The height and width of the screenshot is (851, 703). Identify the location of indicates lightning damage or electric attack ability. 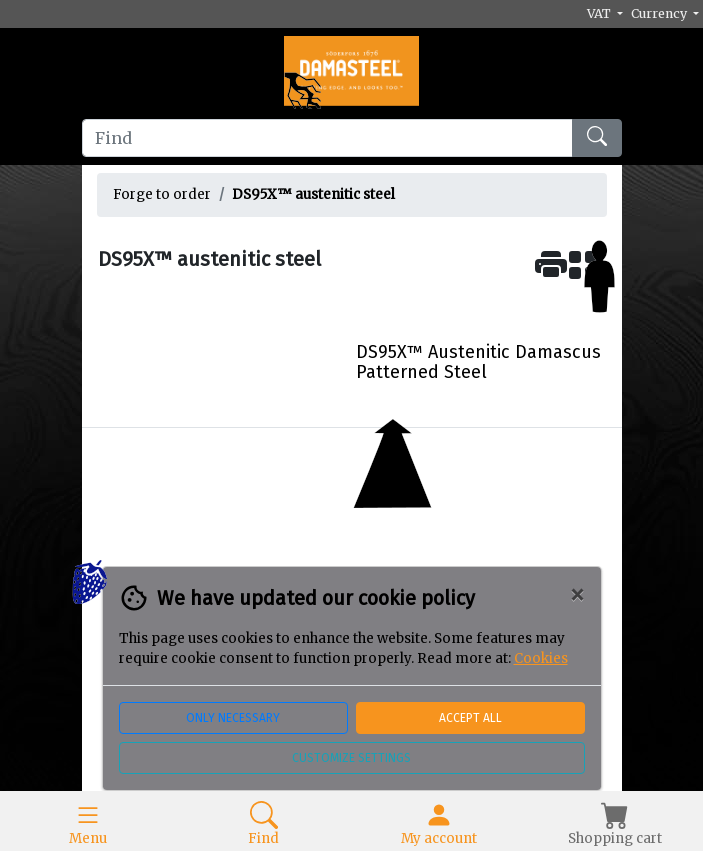
(302, 90).